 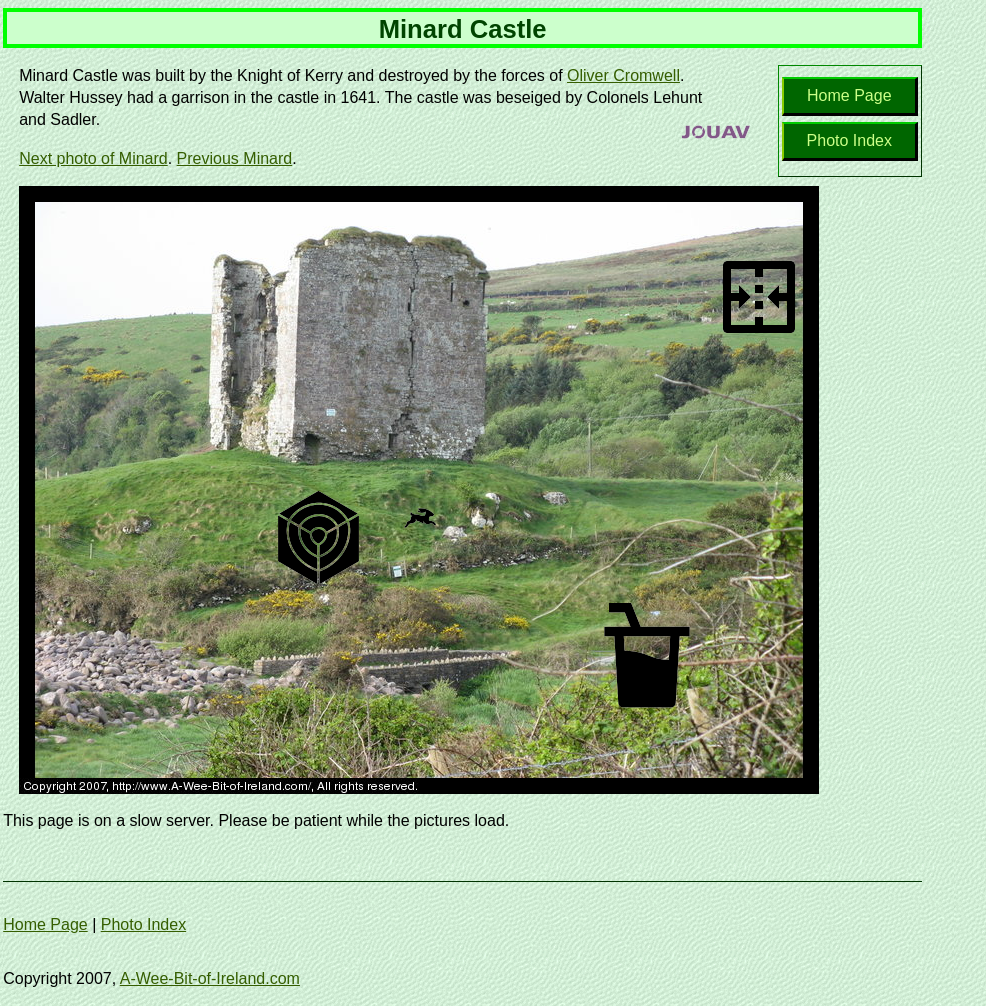 I want to click on view food and drink options, so click(x=647, y=660).